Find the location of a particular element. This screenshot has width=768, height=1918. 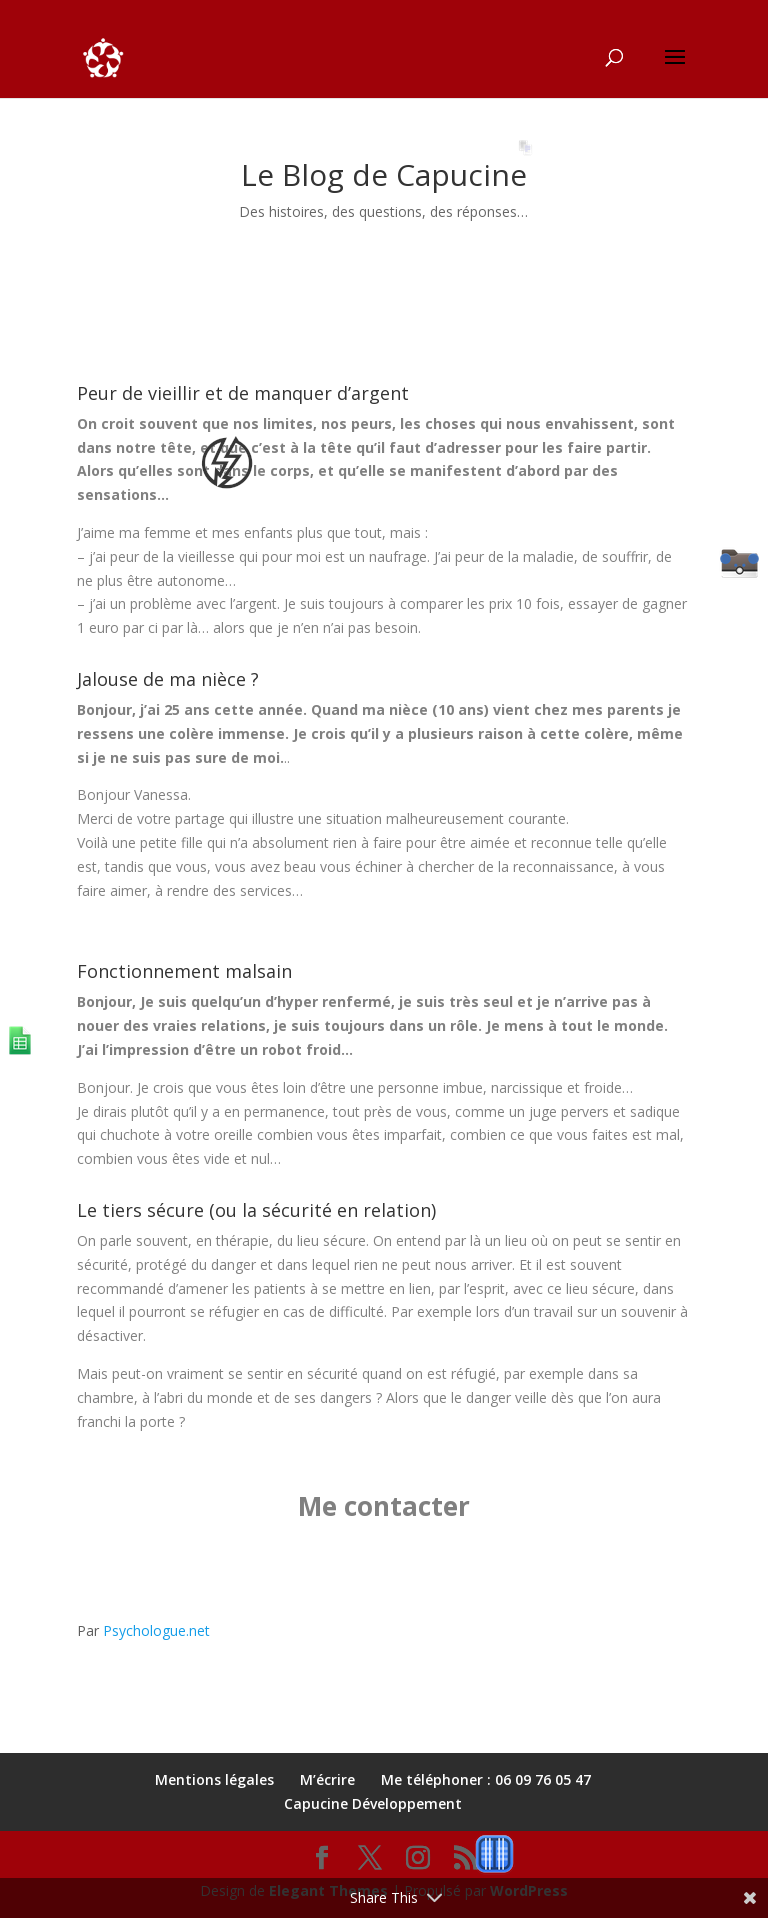

open a google sheets document is located at coordinates (20, 1041).